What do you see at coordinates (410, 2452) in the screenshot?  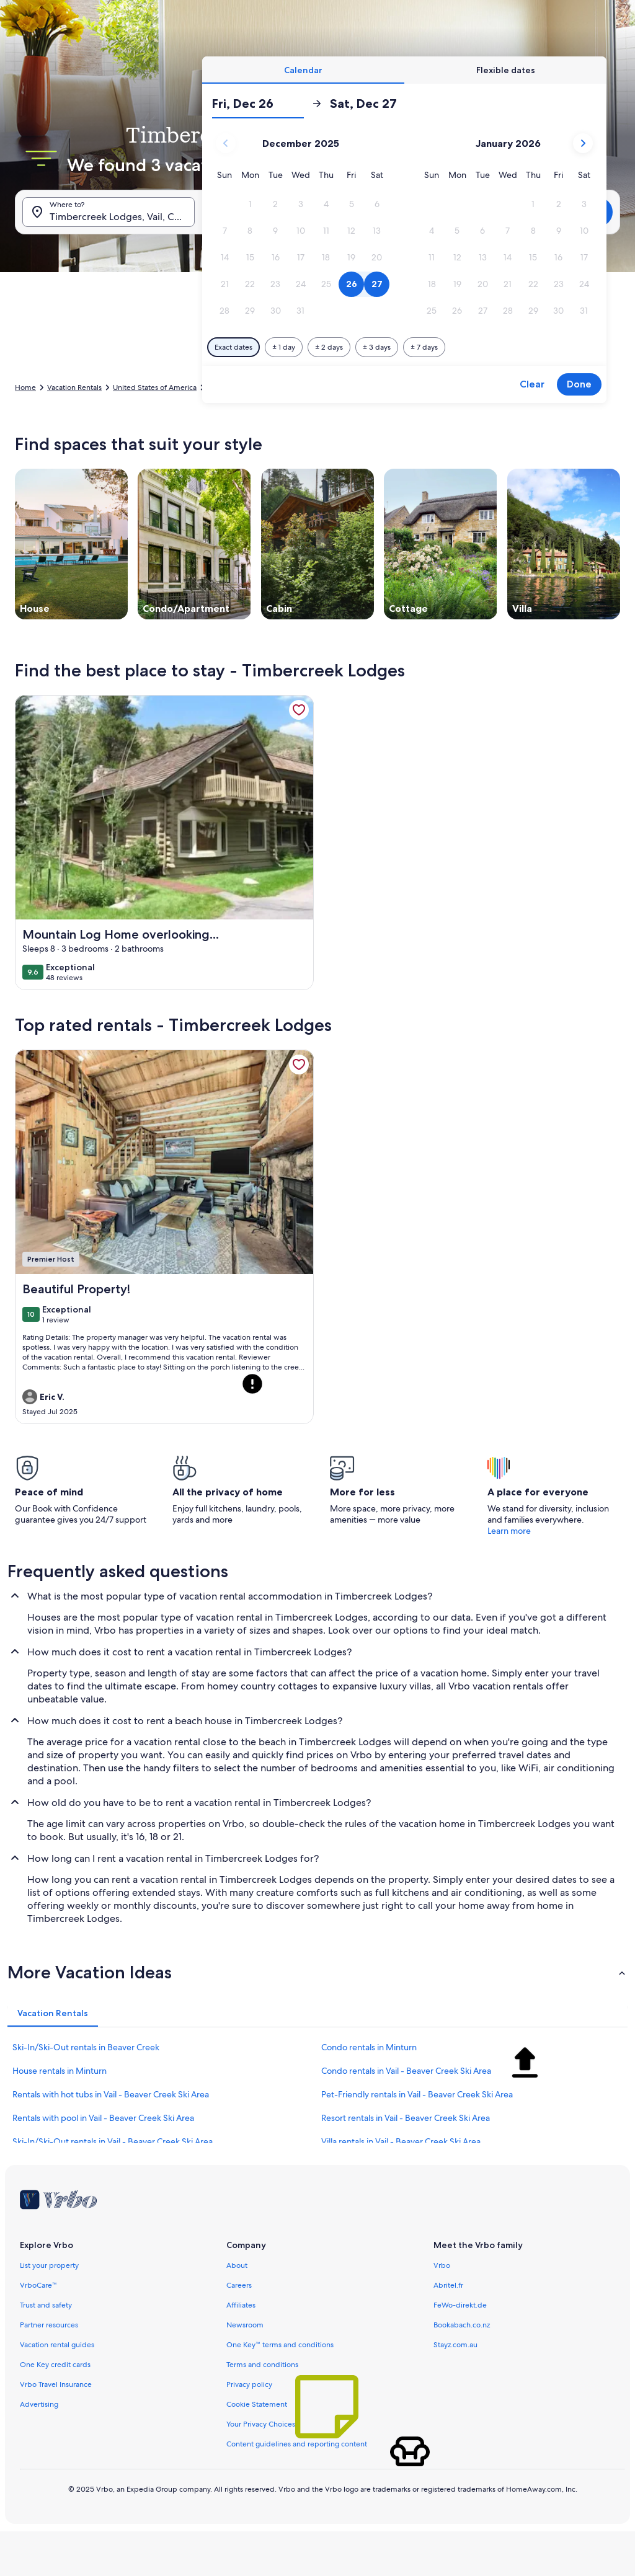 I see `browse furniture or home decor items` at bounding box center [410, 2452].